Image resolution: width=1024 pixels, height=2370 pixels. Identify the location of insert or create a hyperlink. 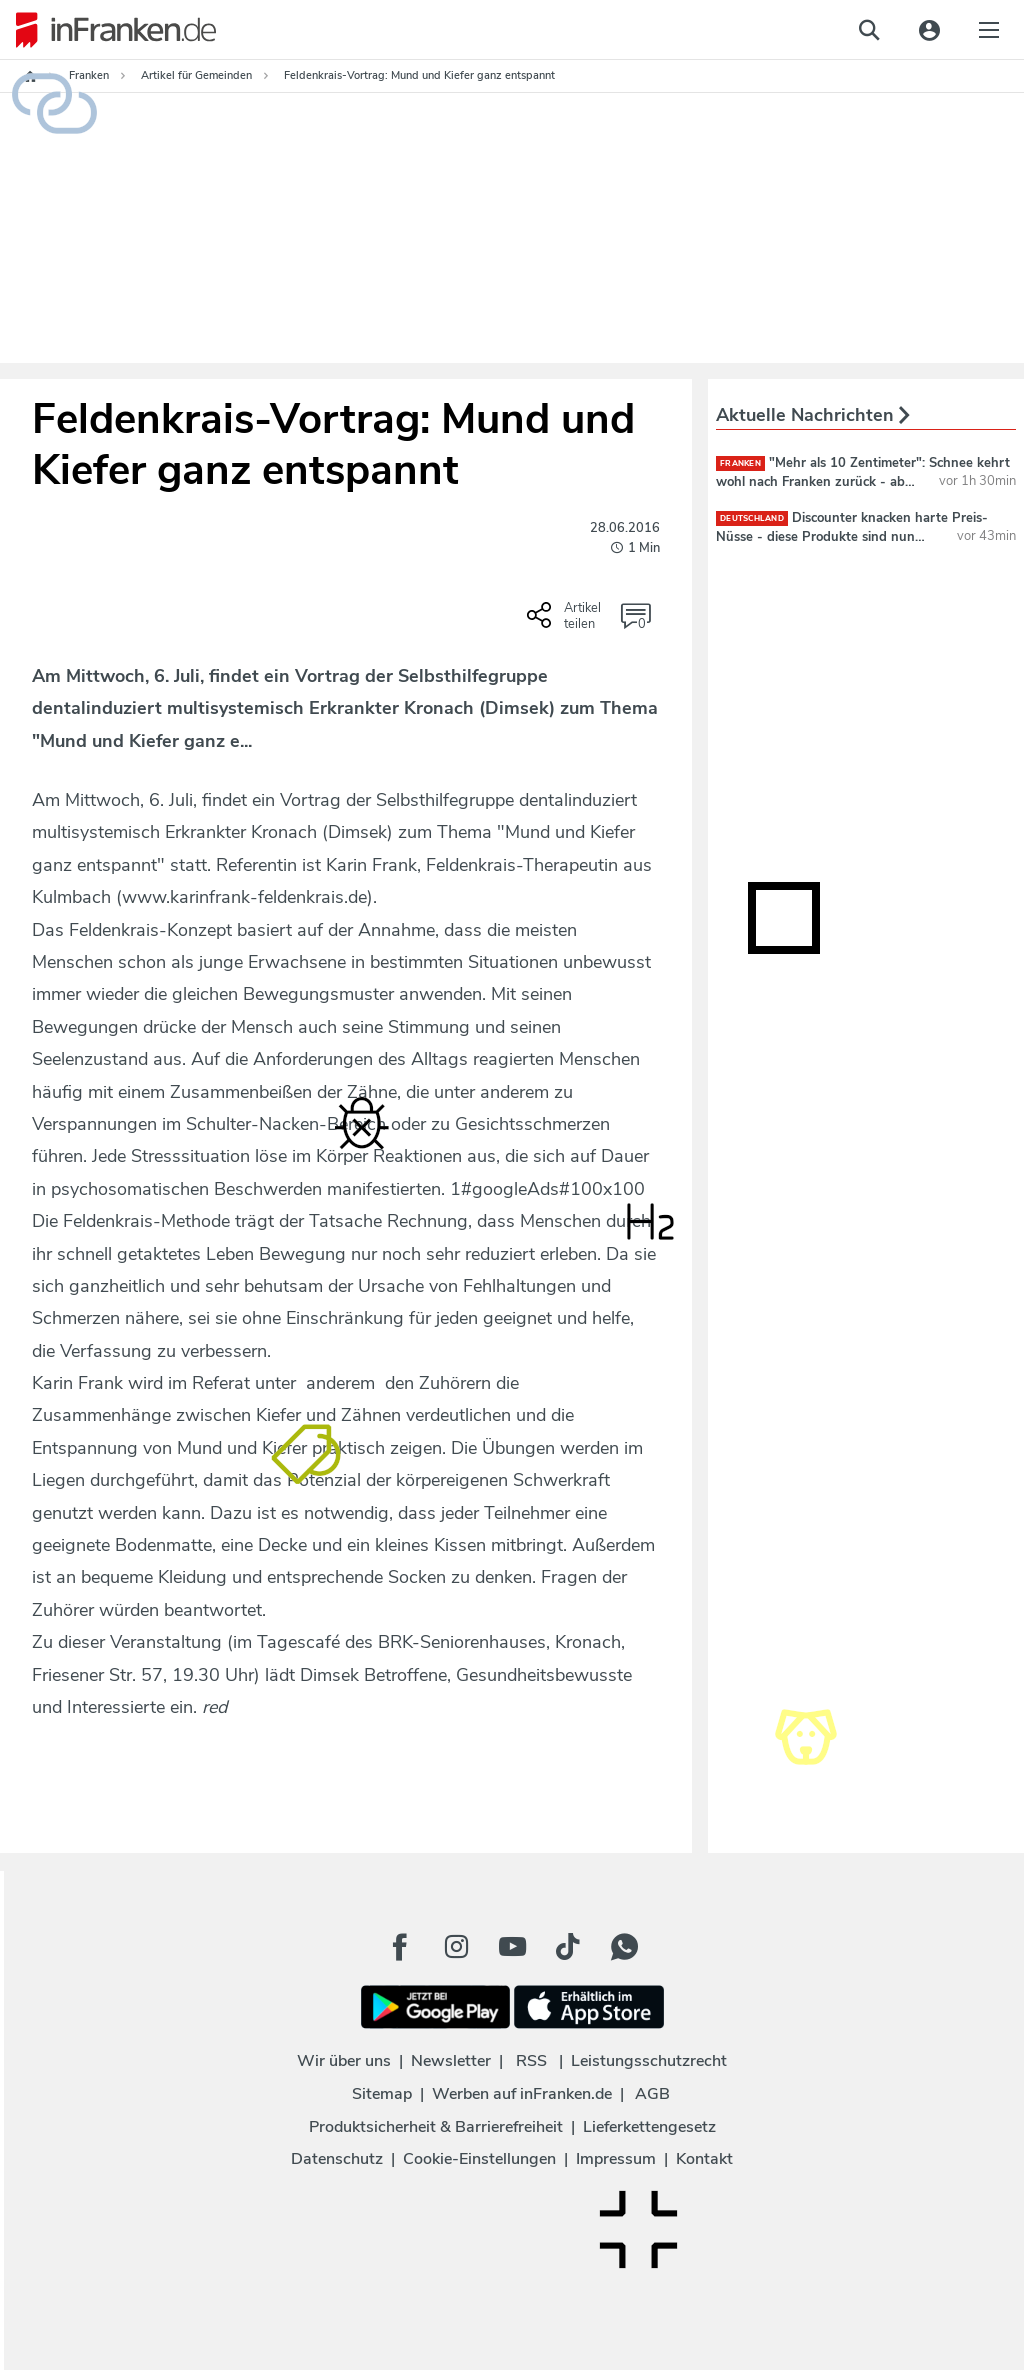
(54, 103).